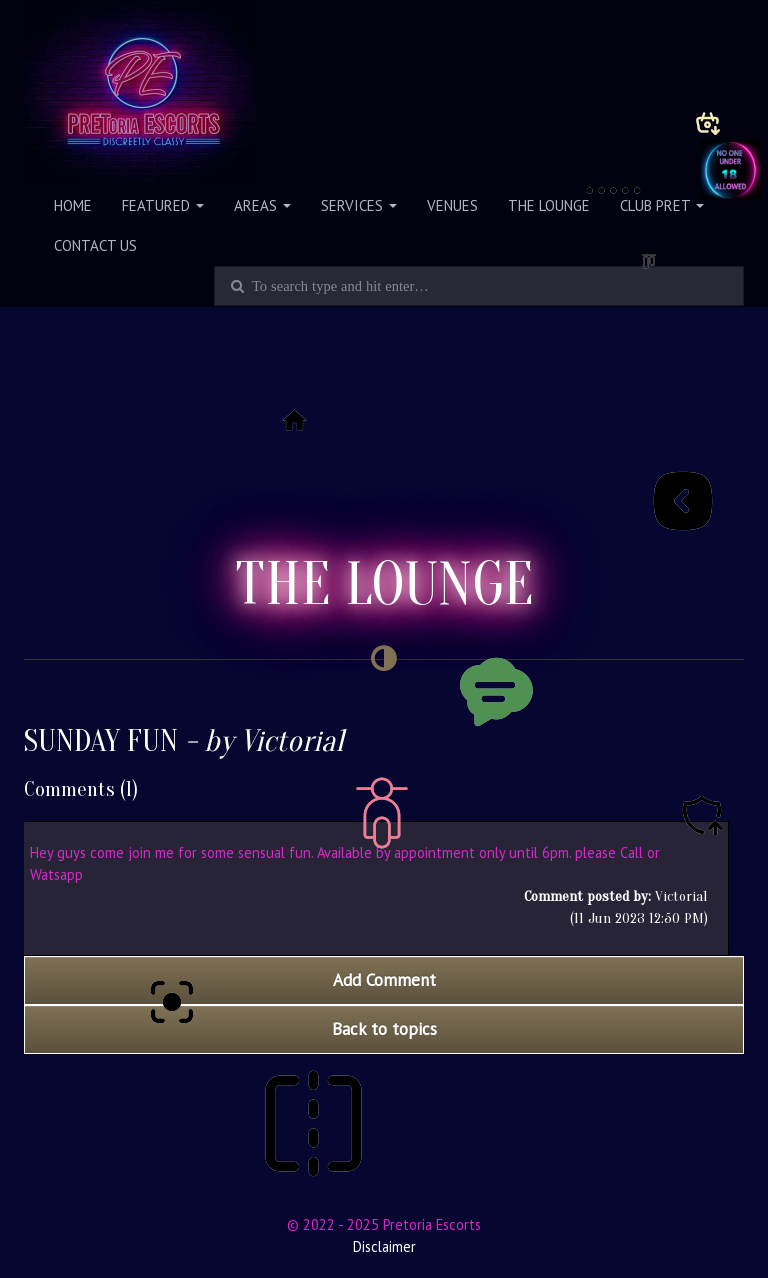 The image size is (768, 1278). I want to click on select moped or scooter delivery option, so click(382, 813).